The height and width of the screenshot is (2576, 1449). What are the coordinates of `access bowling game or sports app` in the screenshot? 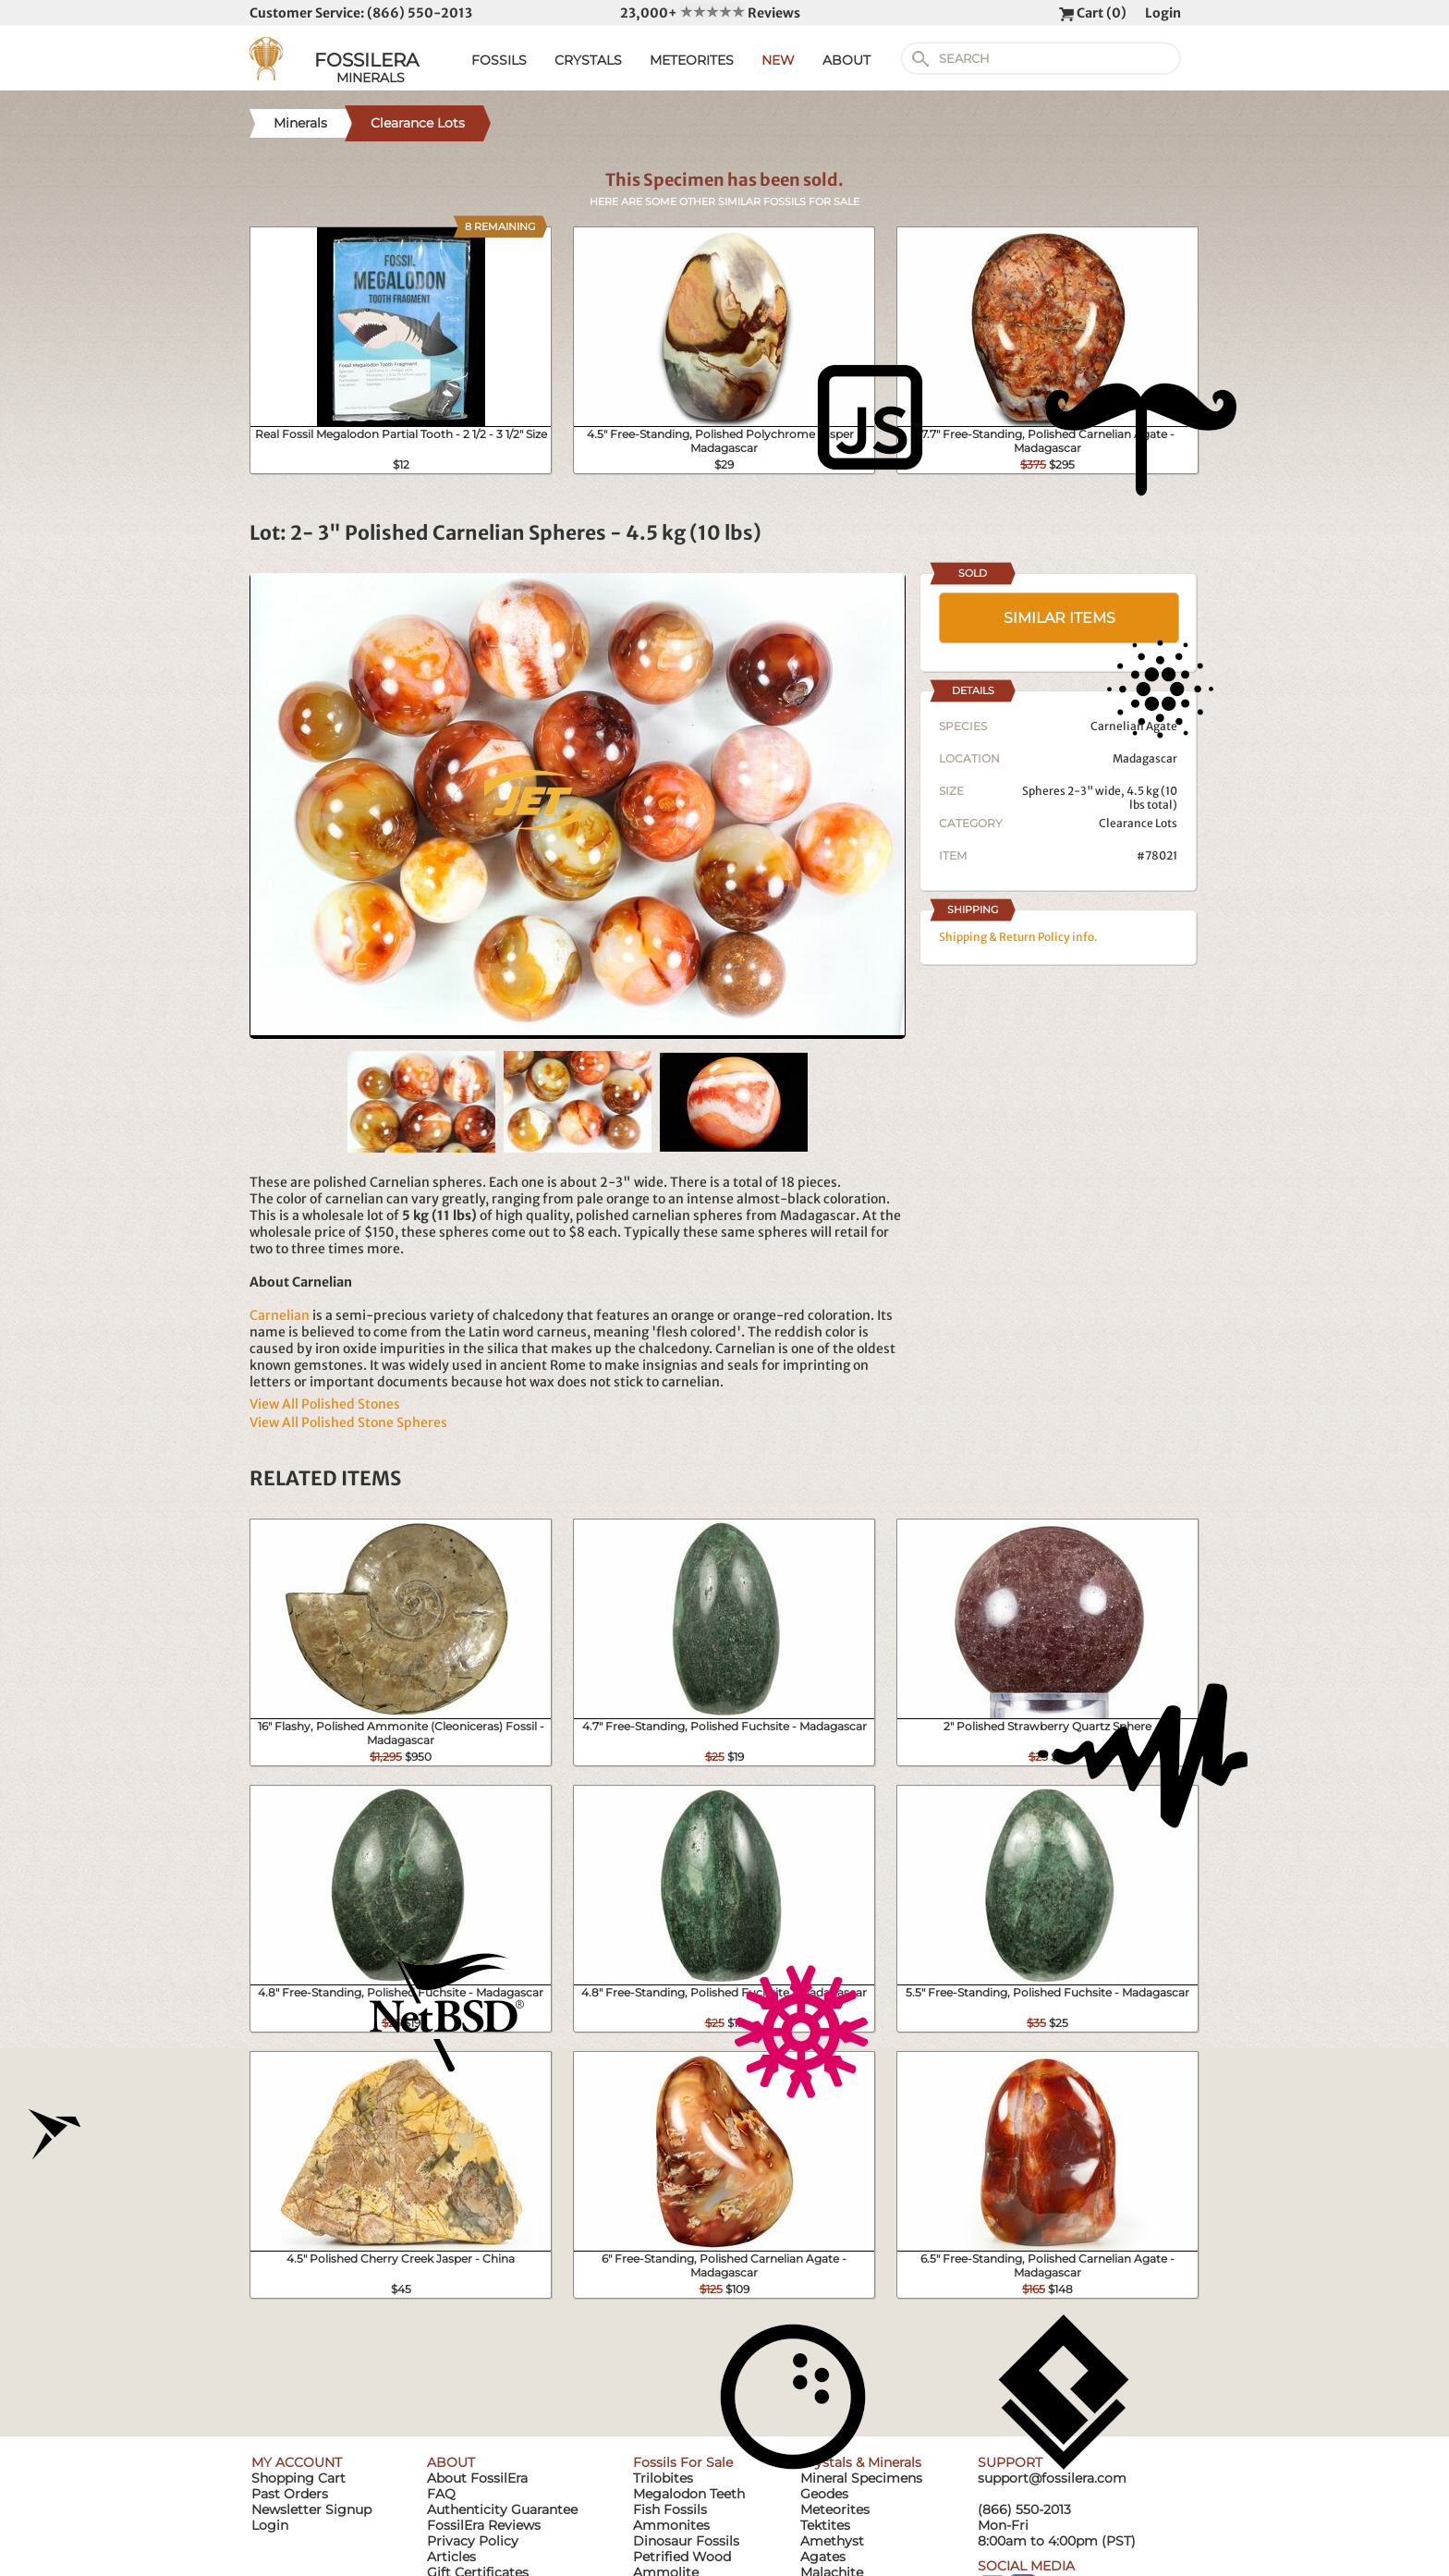 It's located at (793, 2397).